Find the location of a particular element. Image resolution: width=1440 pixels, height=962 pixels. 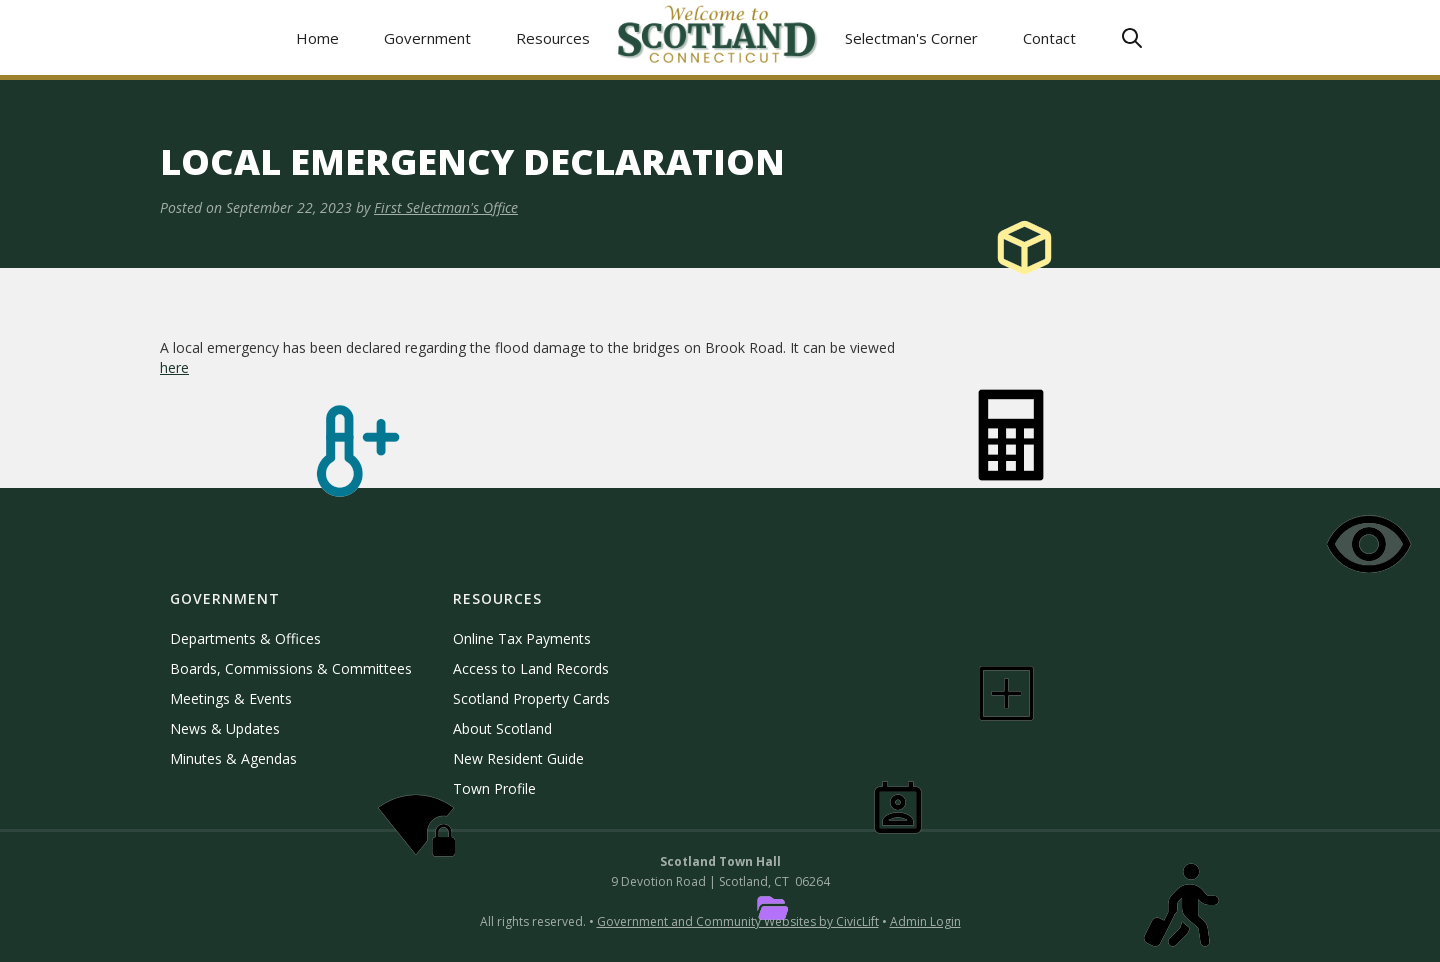

connected to a secure wifi network is located at coordinates (416, 824).